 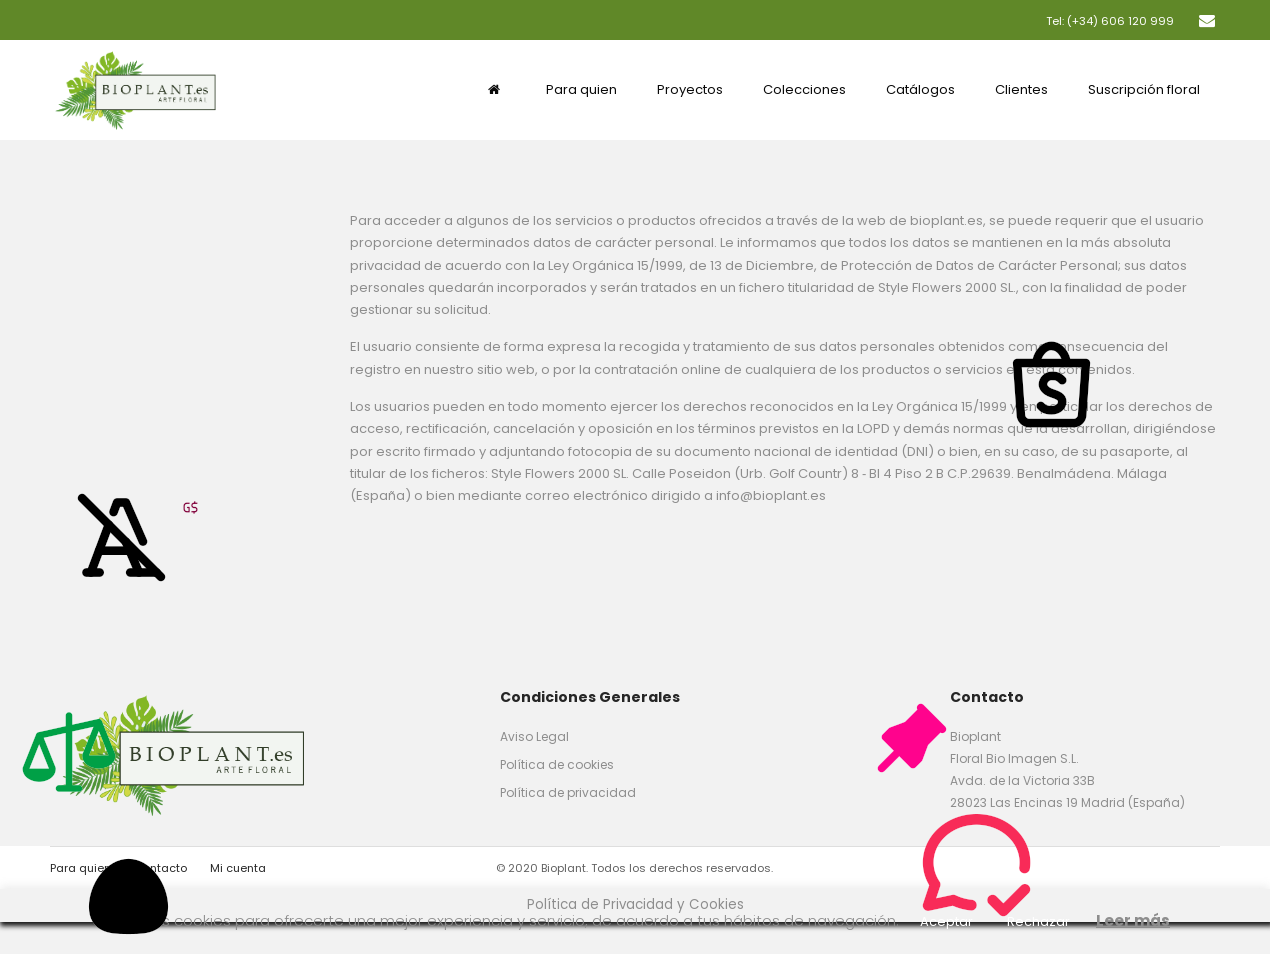 What do you see at coordinates (911, 739) in the screenshot?
I see `pin this item to keep it visible` at bounding box center [911, 739].